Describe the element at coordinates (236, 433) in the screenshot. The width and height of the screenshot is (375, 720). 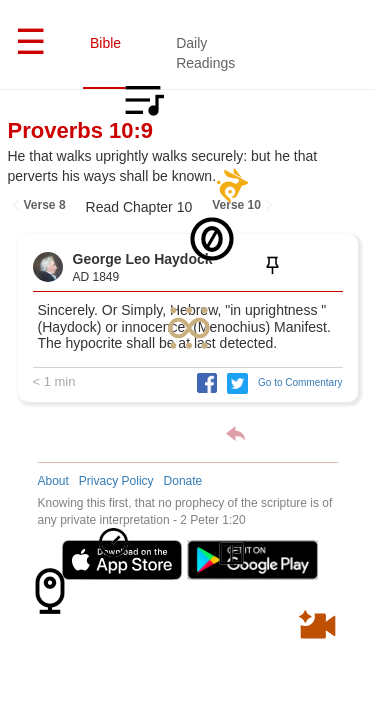
I see `reply to a message or email` at that location.